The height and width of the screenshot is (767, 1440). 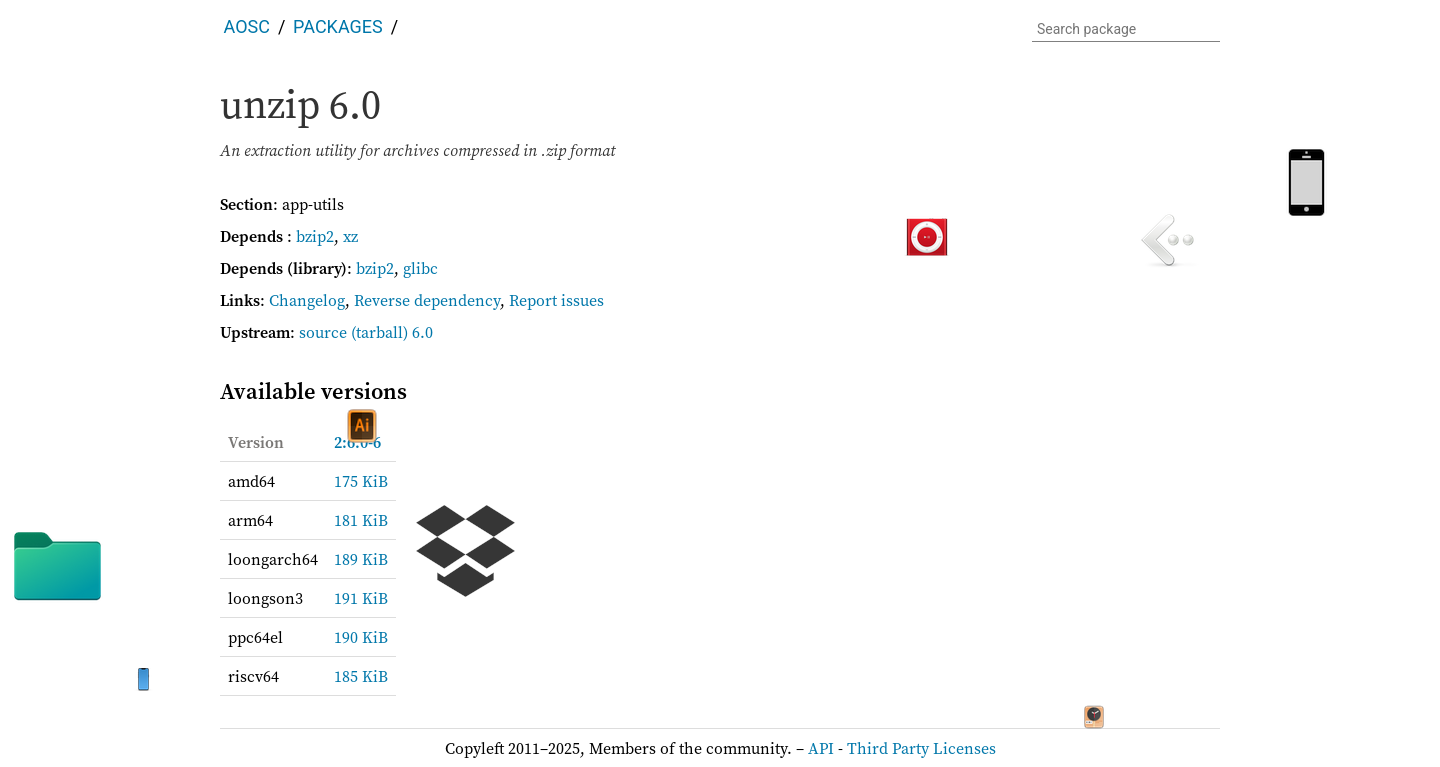 I want to click on go back to the previous screen or page, so click(x=1168, y=240).